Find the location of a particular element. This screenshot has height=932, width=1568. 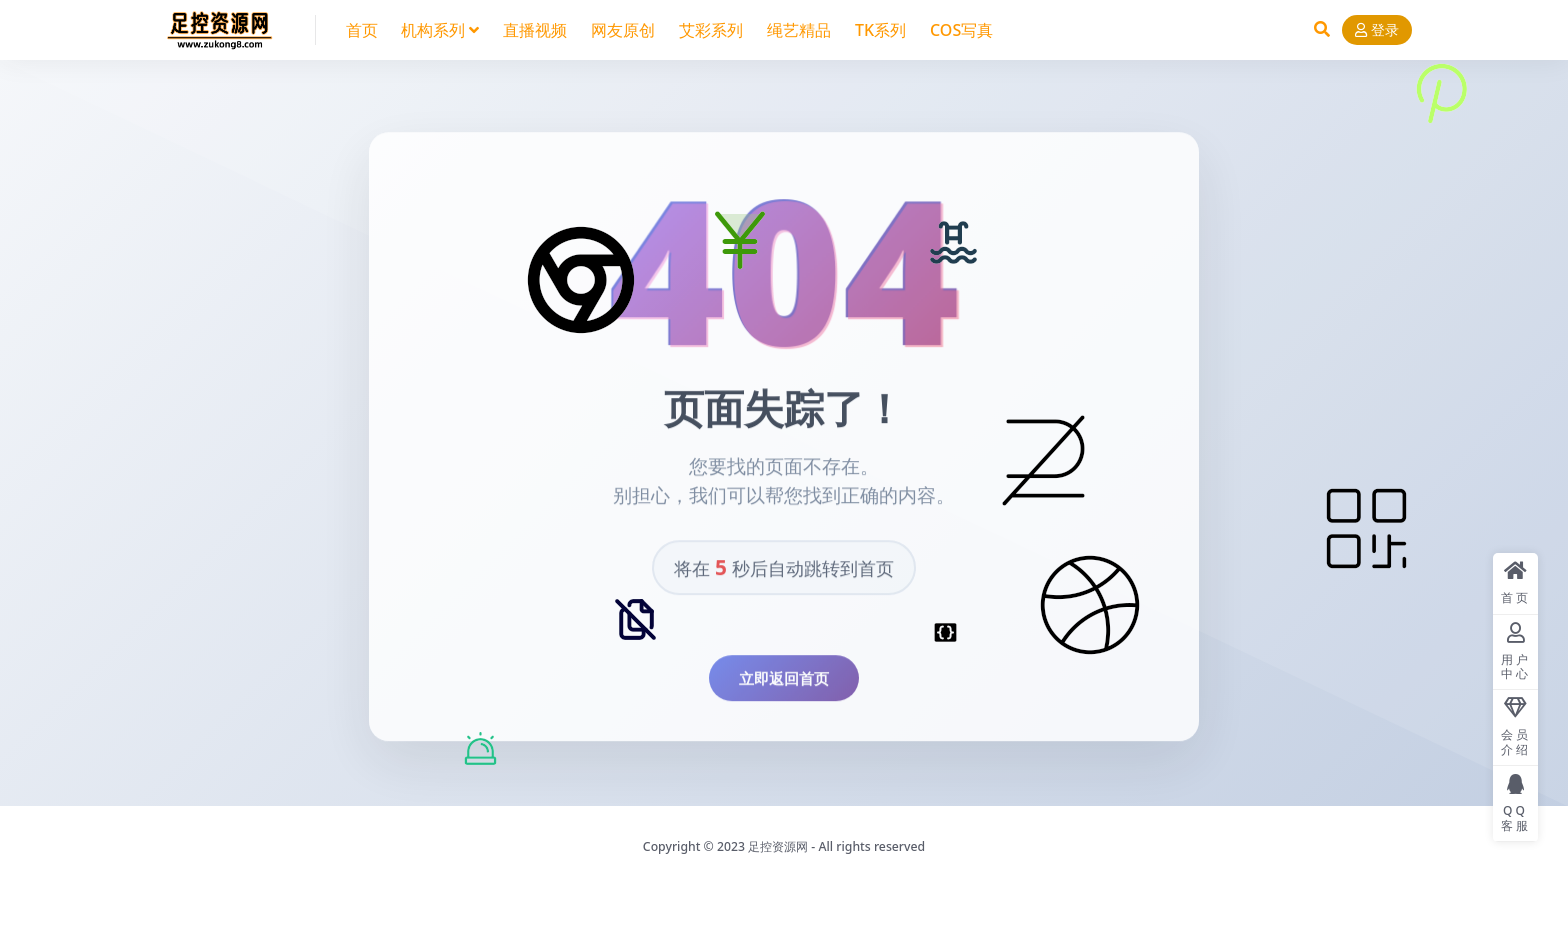

access code editor or developer tools is located at coordinates (945, 632).